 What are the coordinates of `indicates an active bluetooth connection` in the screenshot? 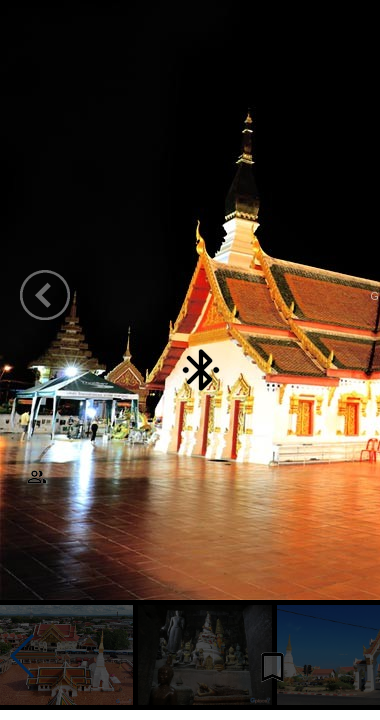 It's located at (201, 370).